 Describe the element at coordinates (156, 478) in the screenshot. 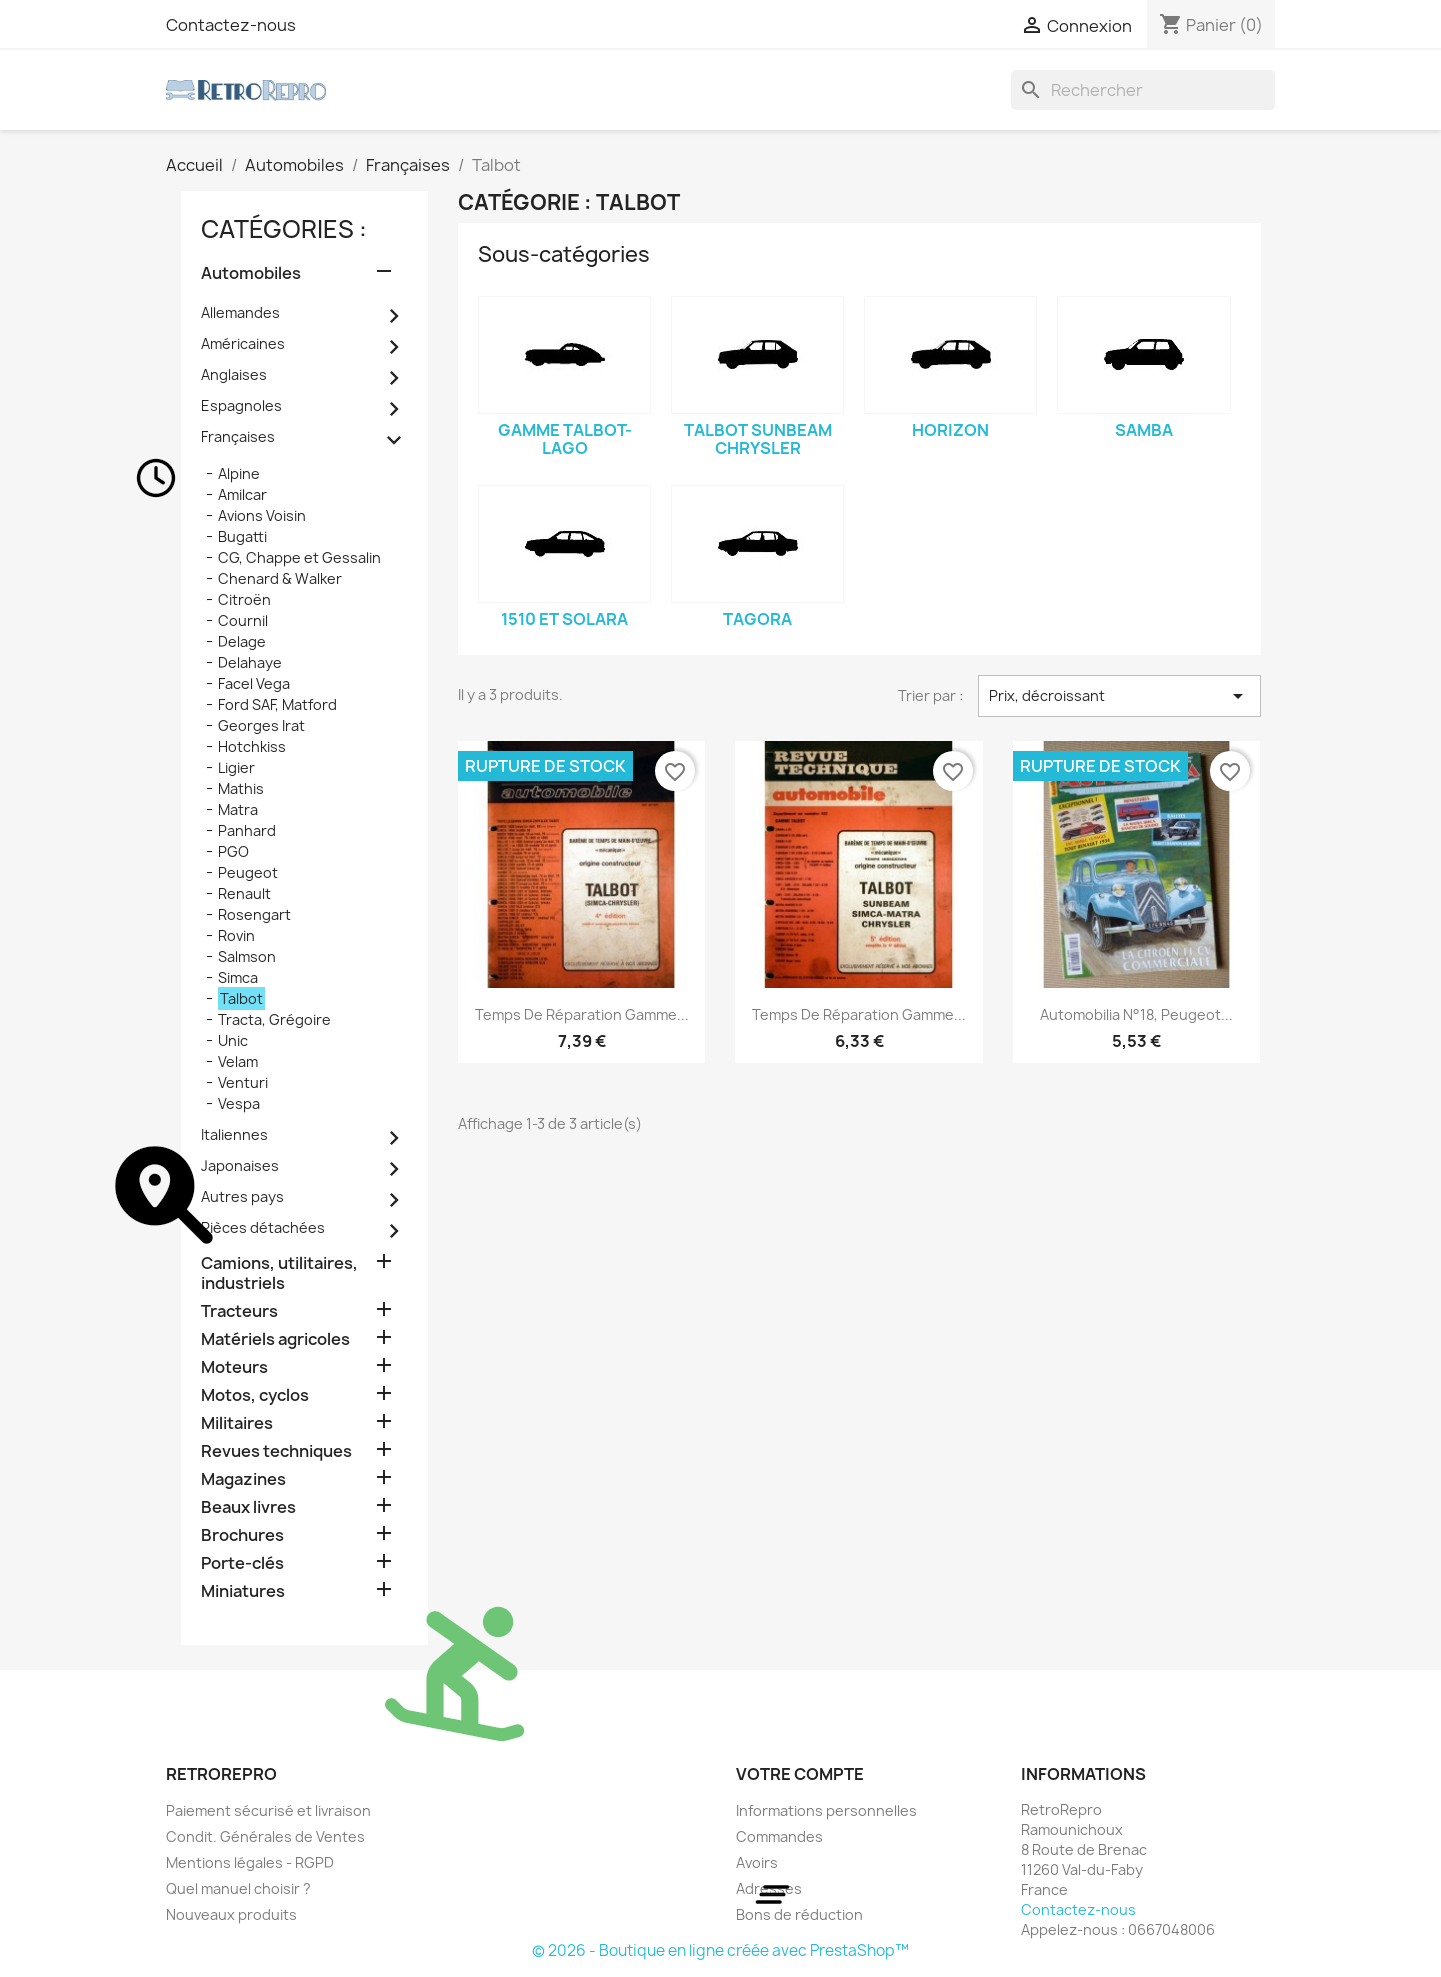

I see `view time or clock settings` at that location.